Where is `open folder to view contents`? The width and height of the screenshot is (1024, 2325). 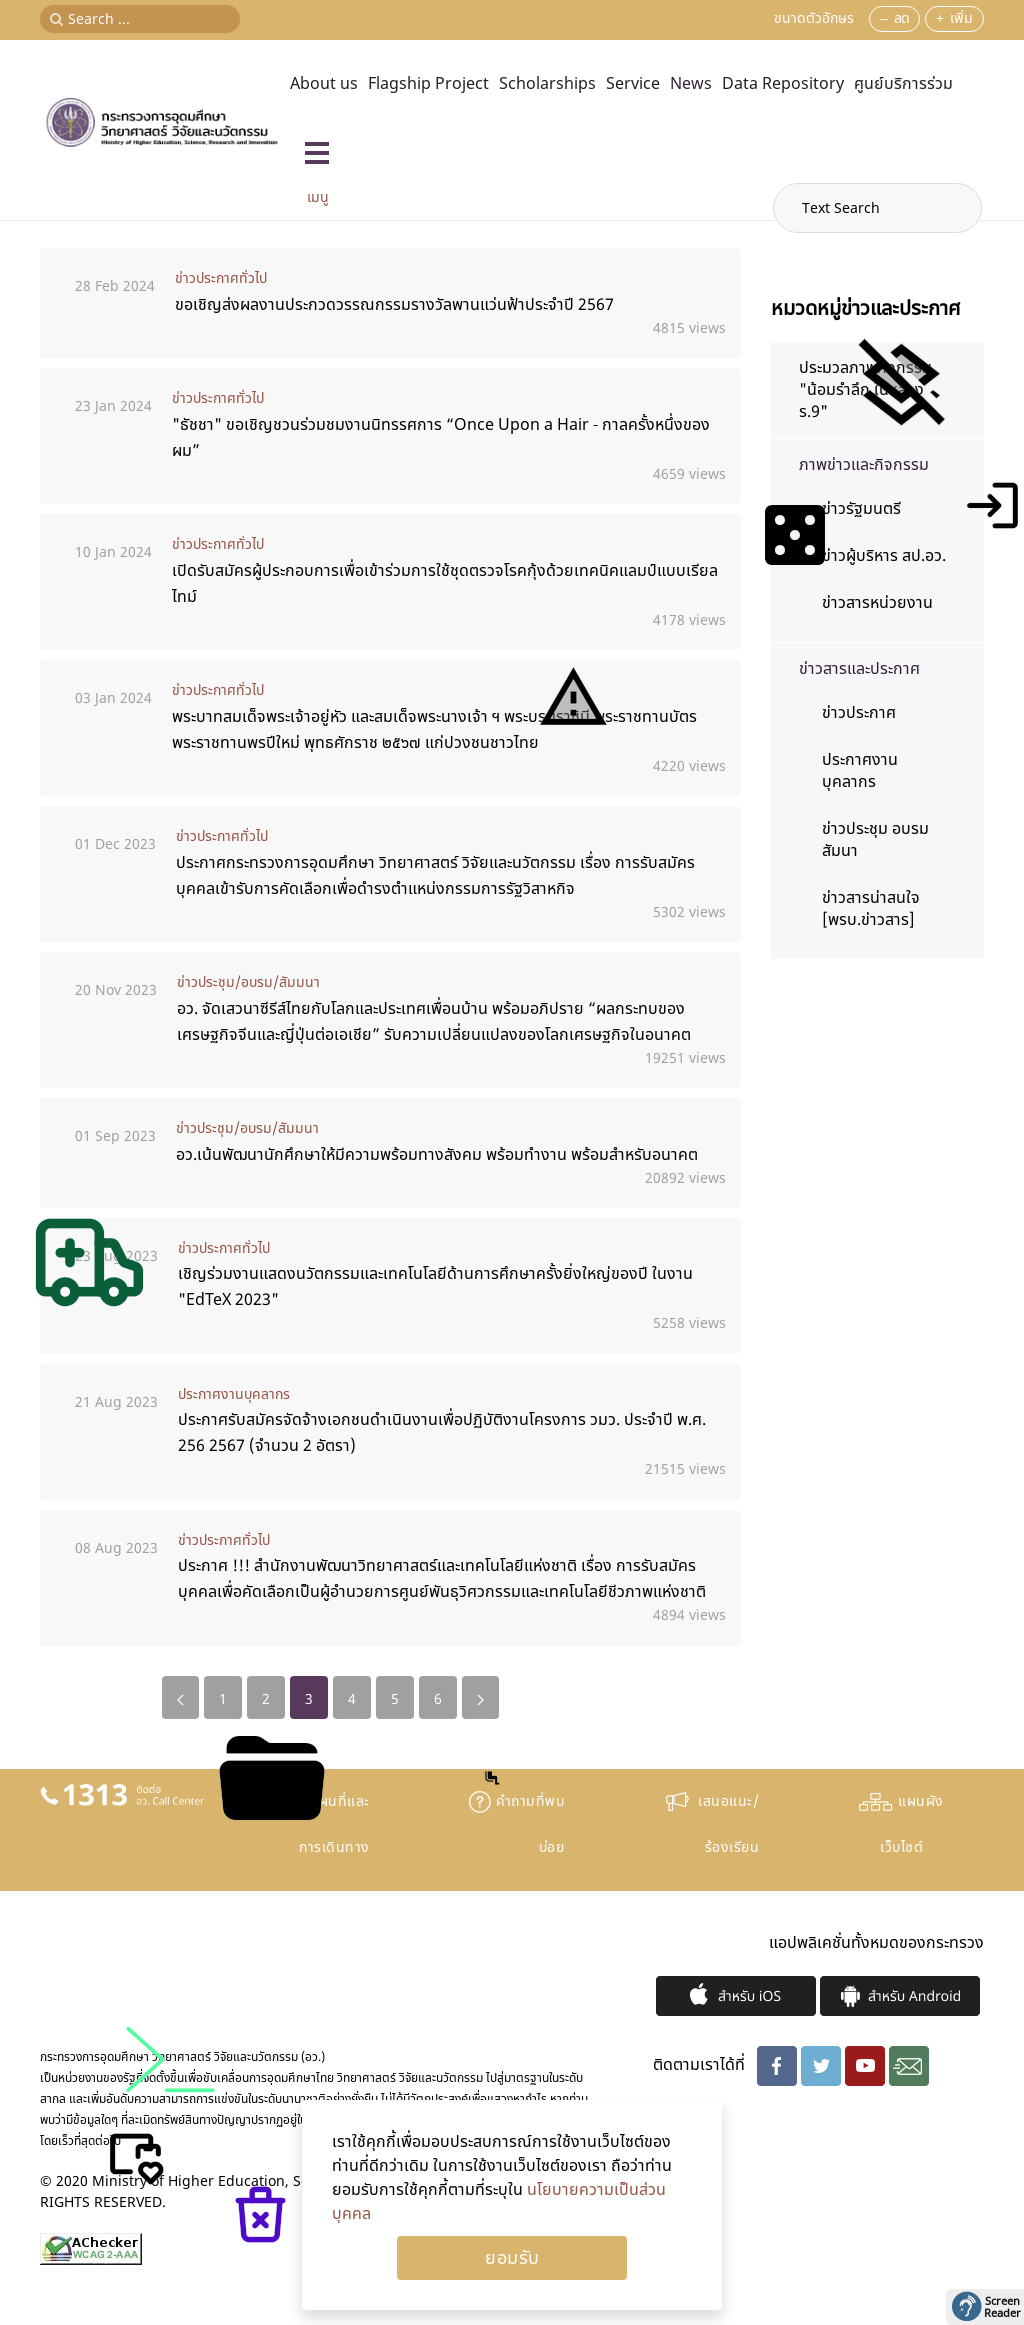
open folder to view contents is located at coordinates (272, 1778).